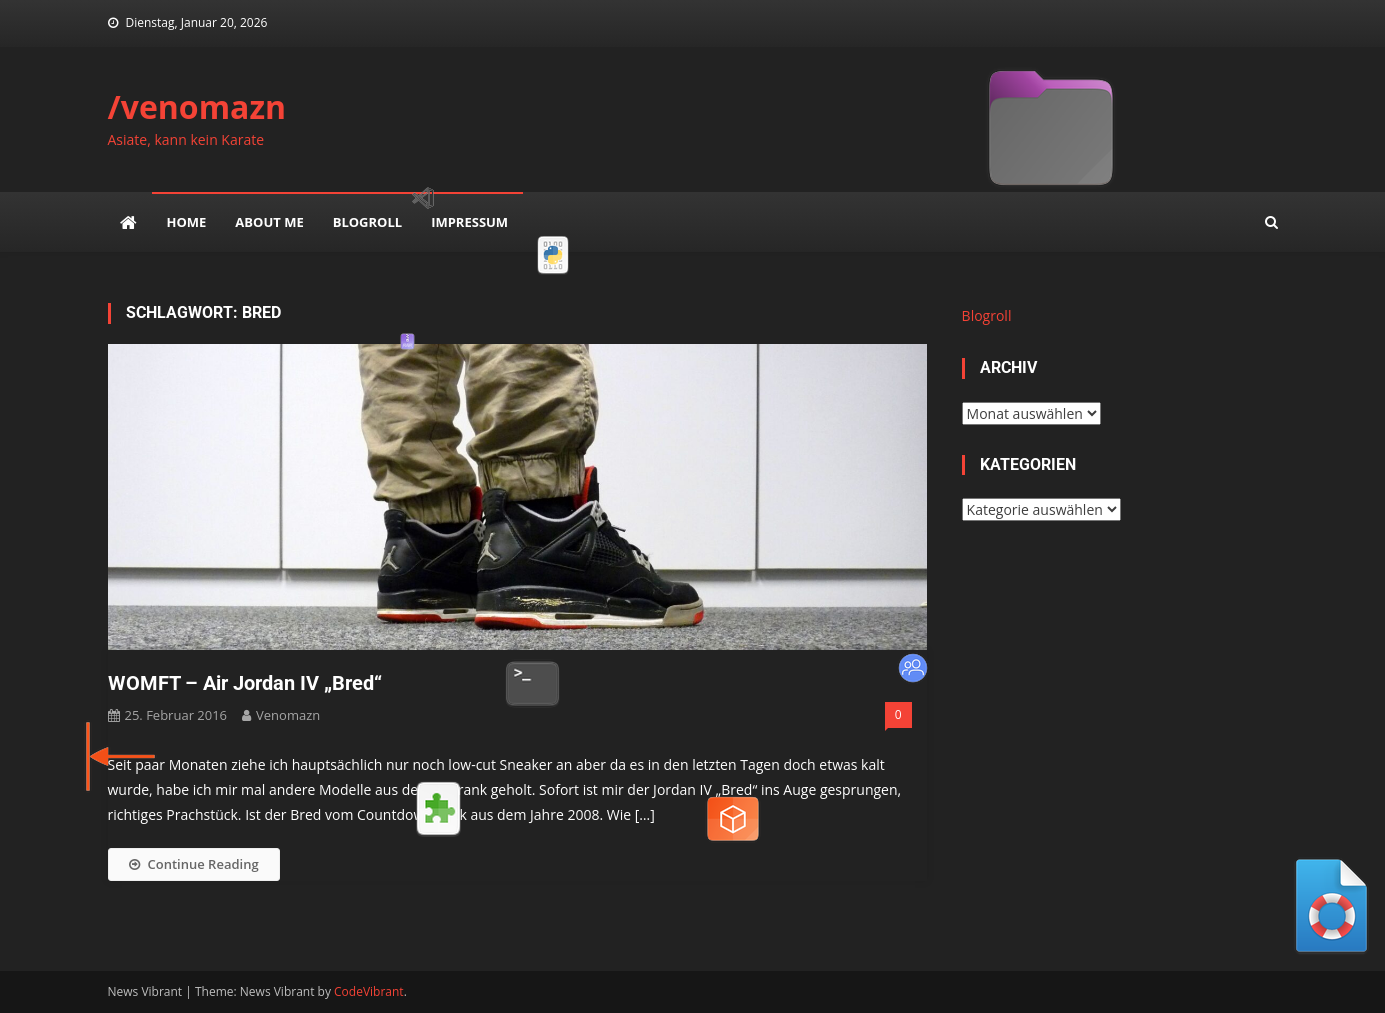 Image resolution: width=1385 pixels, height=1013 pixels. I want to click on open visual studio code, so click(423, 198).